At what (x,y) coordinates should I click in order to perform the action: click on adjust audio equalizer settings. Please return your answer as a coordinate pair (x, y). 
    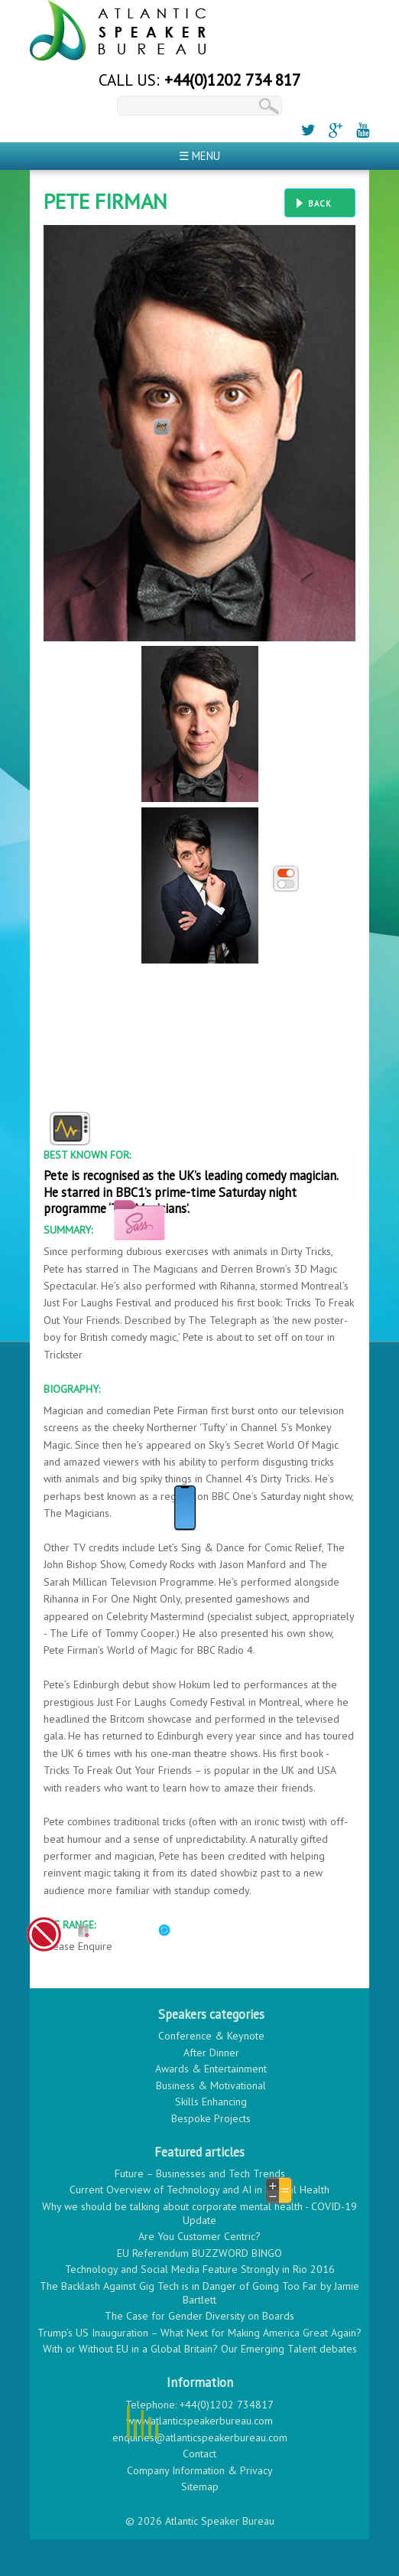
    Looking at the image, I should click on (144, 2422).